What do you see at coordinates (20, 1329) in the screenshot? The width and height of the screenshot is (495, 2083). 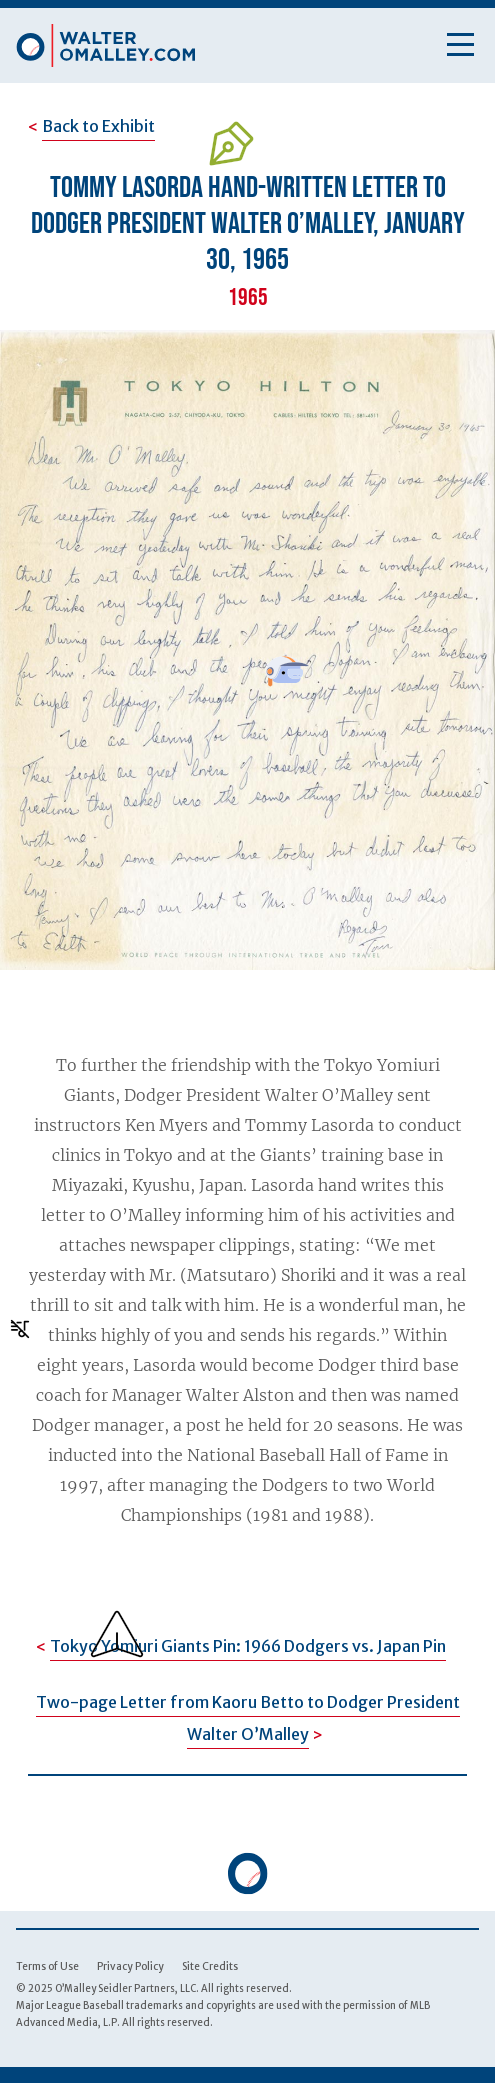 I see `playlist unavailable or disabled` at bounding box center [20, 1329].